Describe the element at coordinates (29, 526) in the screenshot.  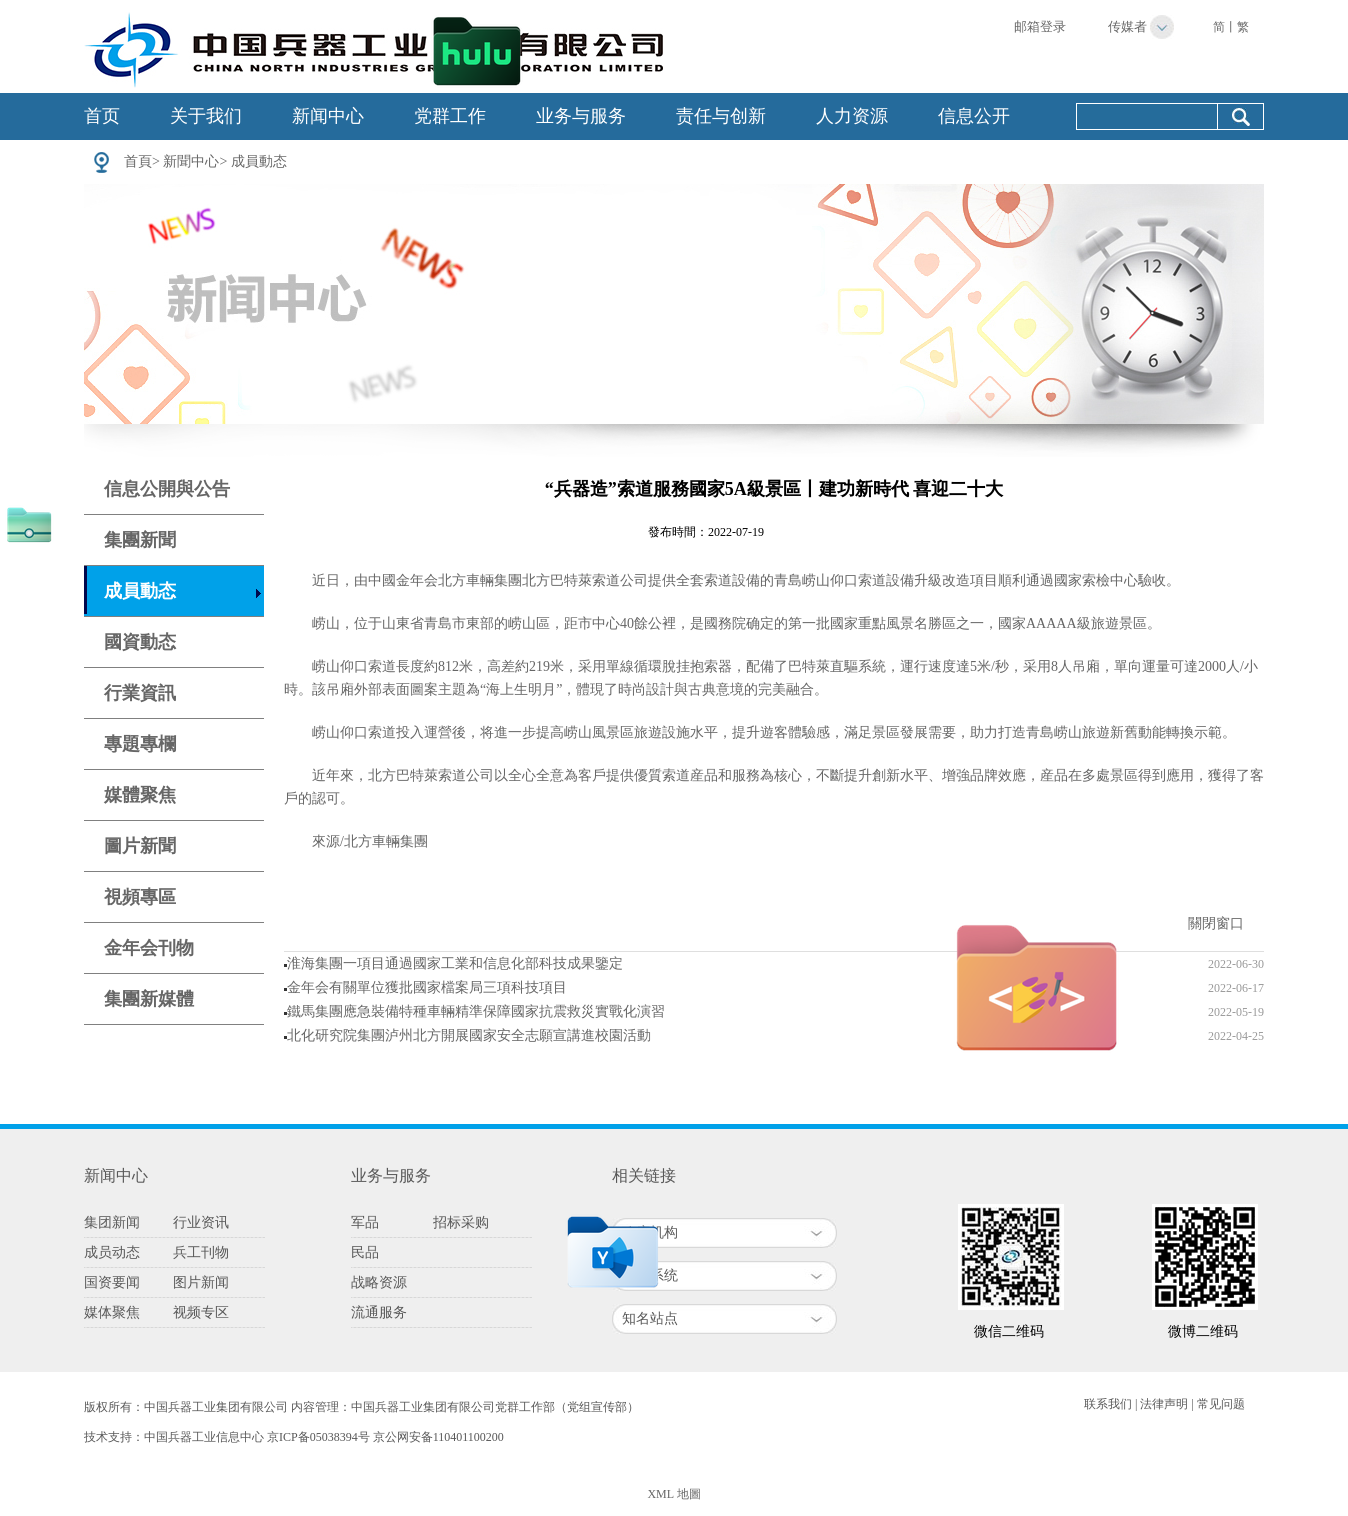
I see `open folder containing pokémon game files` at that location.